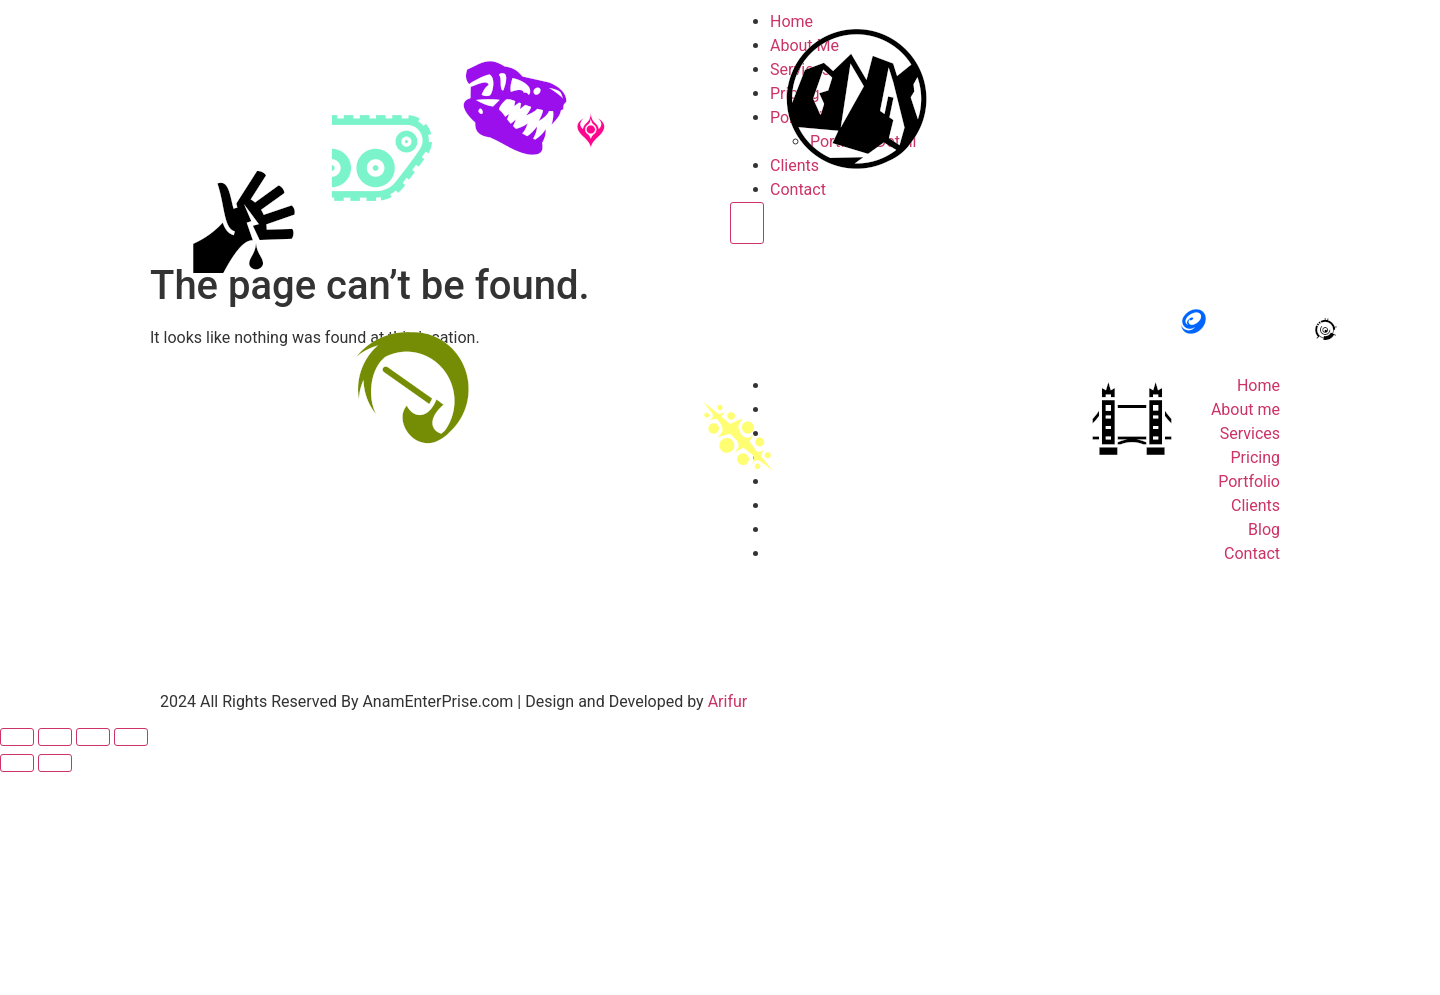 This screenshot has height=995, width=1440. Describe the element at coordinates (413, 387) in the screenshot. I see `perform a melee attack action` at that location.